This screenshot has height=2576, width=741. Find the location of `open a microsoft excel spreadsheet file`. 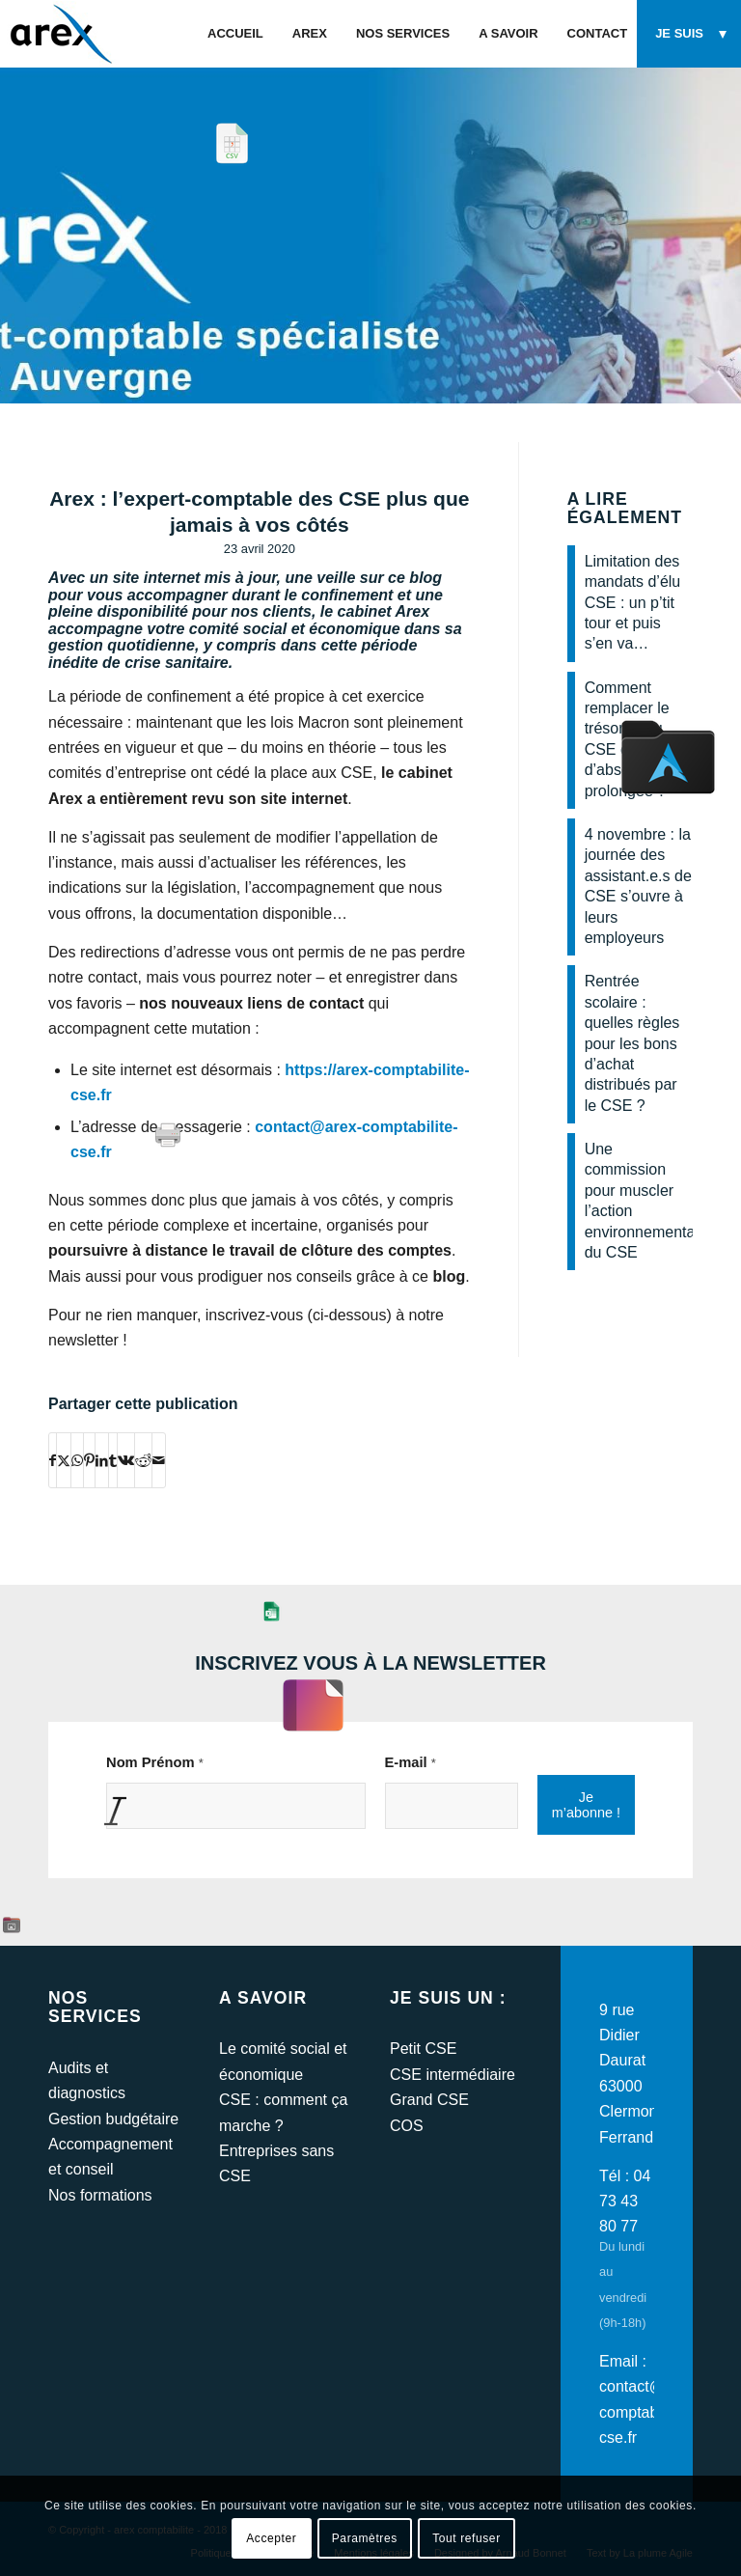

open a microsoft excel spreadsheet file is located at coordinates (271, 1611).